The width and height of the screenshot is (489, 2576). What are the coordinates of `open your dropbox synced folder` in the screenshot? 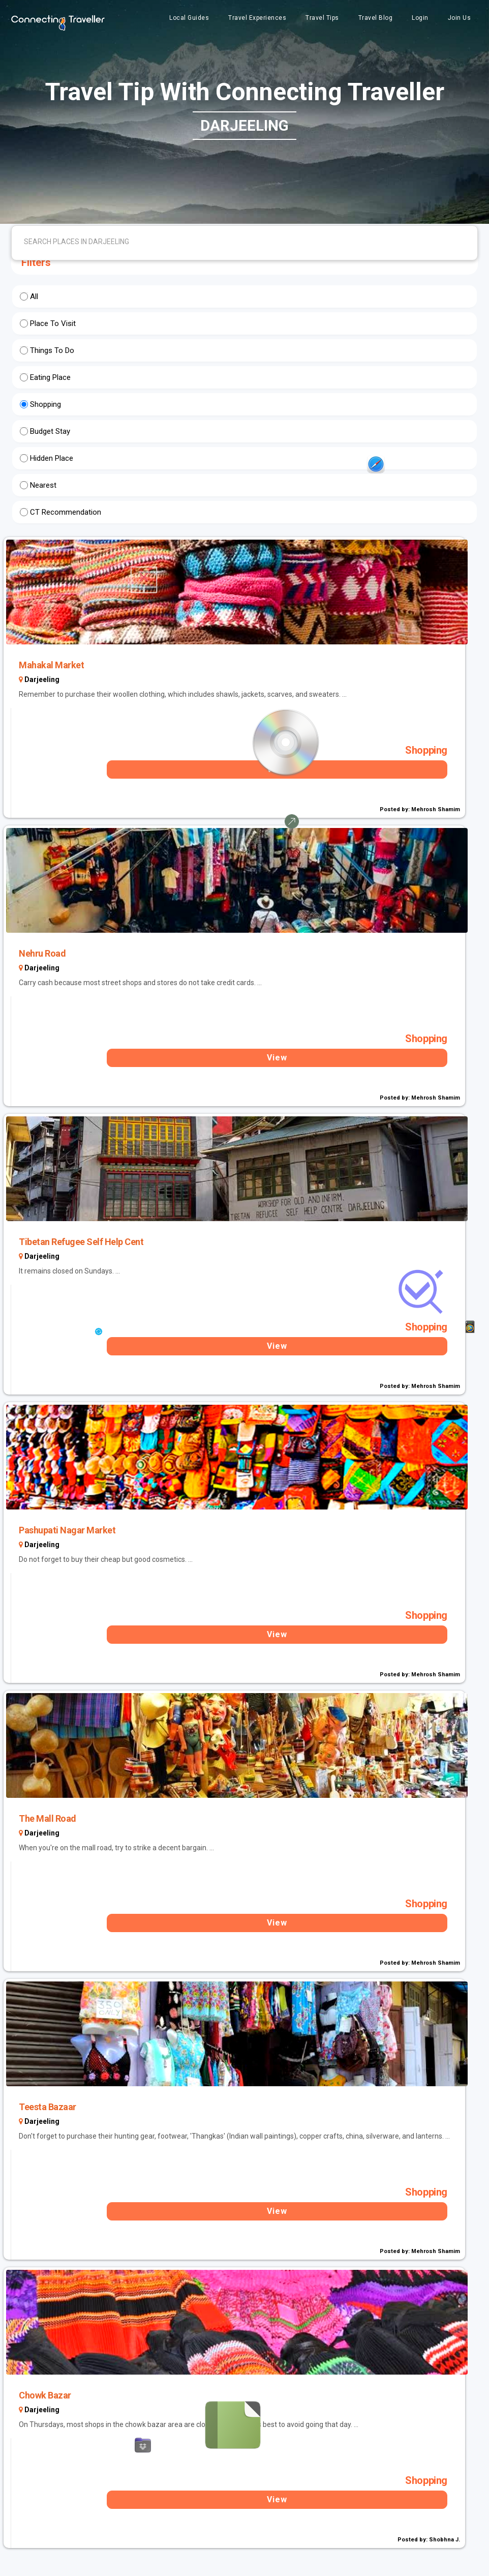 It's located at (143, 2445).